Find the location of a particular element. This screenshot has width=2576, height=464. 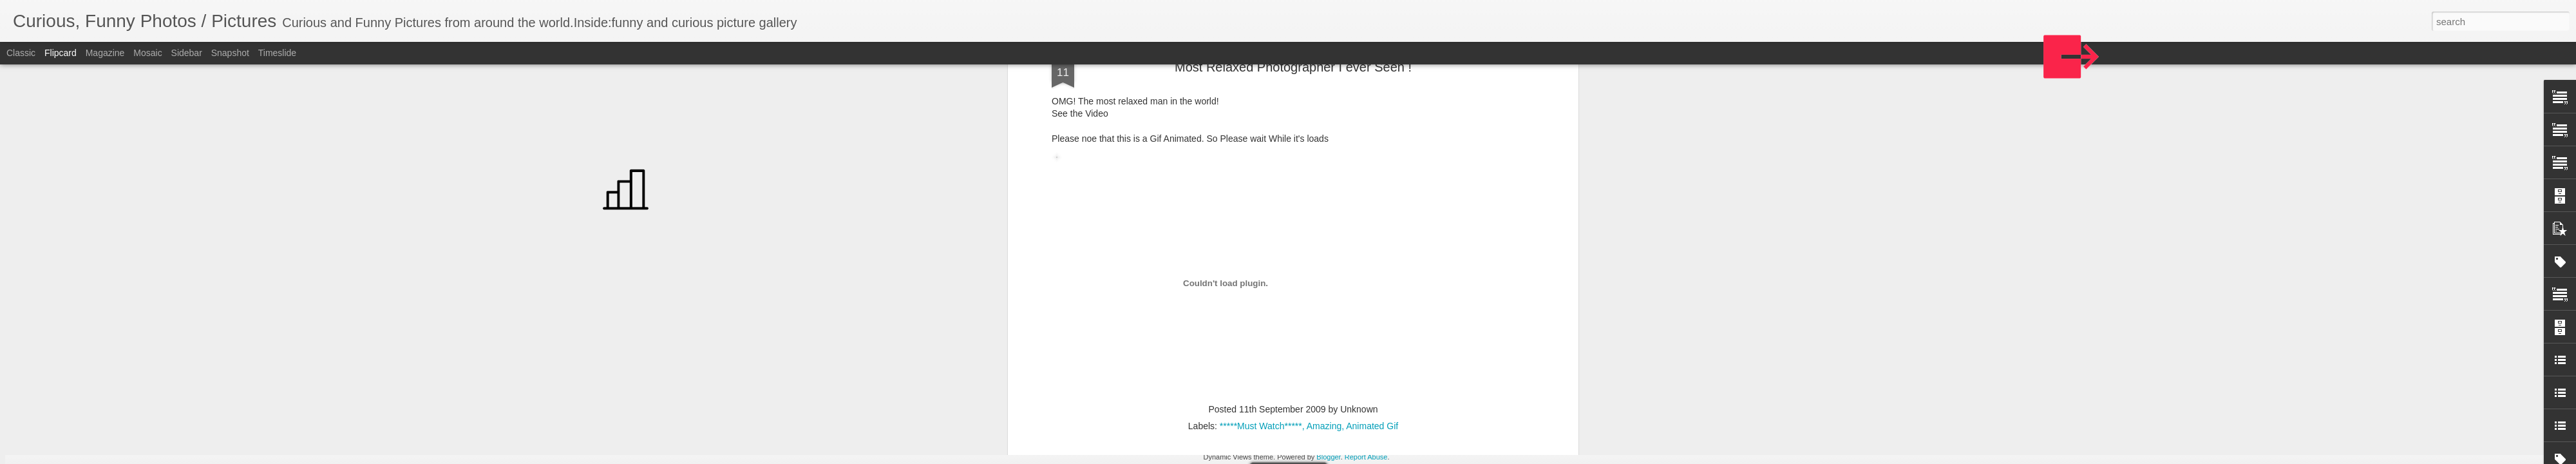

log out of your account is located at coordinates (2071, 57).